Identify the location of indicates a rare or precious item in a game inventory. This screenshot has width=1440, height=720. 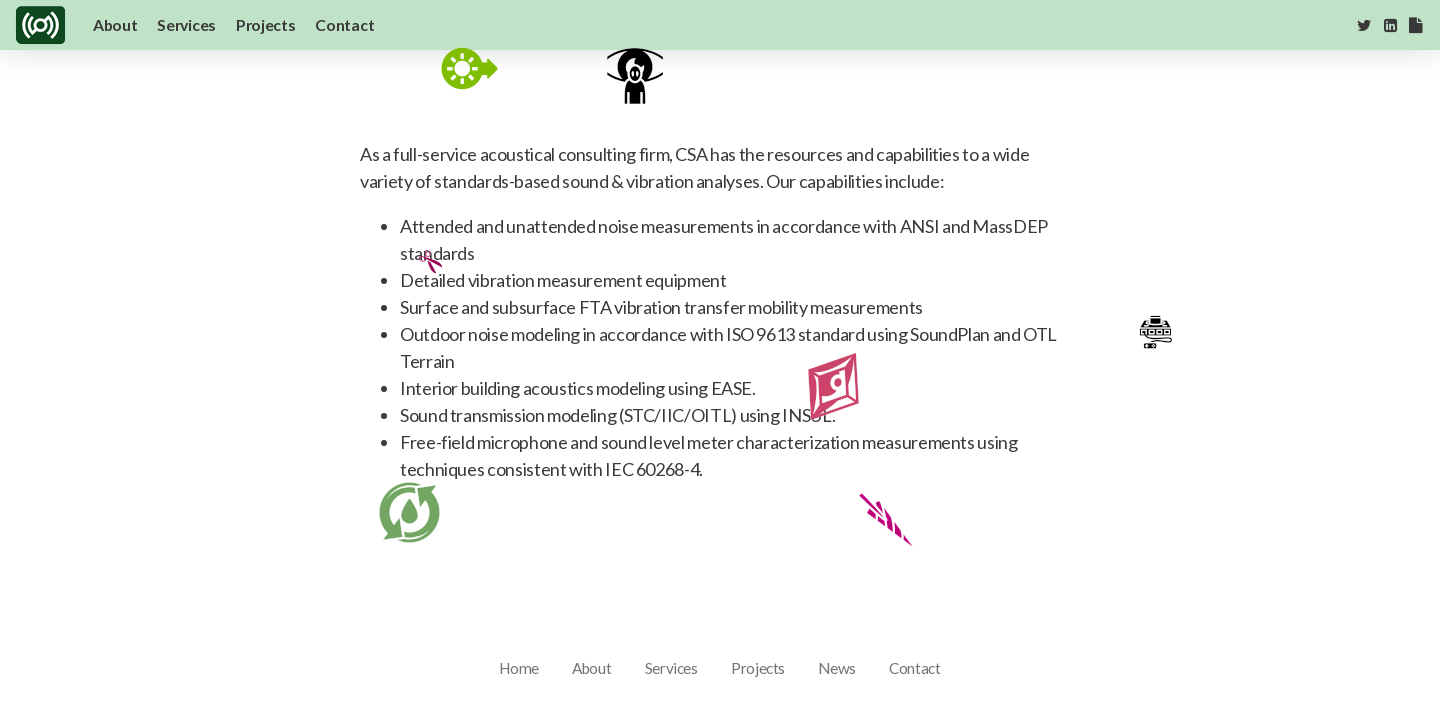
(833, 386).